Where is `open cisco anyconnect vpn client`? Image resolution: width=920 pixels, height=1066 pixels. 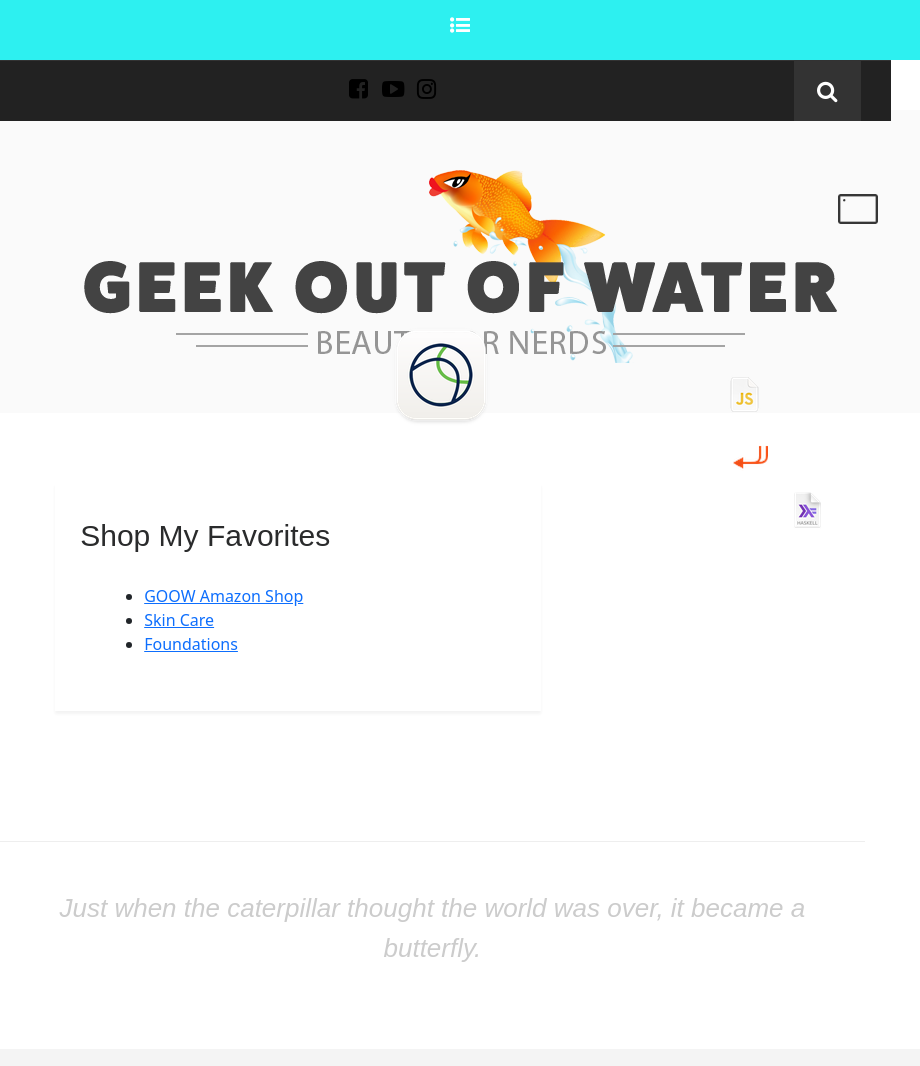
open cisco anyconnect vpn client is located at coordinates (441, 375).